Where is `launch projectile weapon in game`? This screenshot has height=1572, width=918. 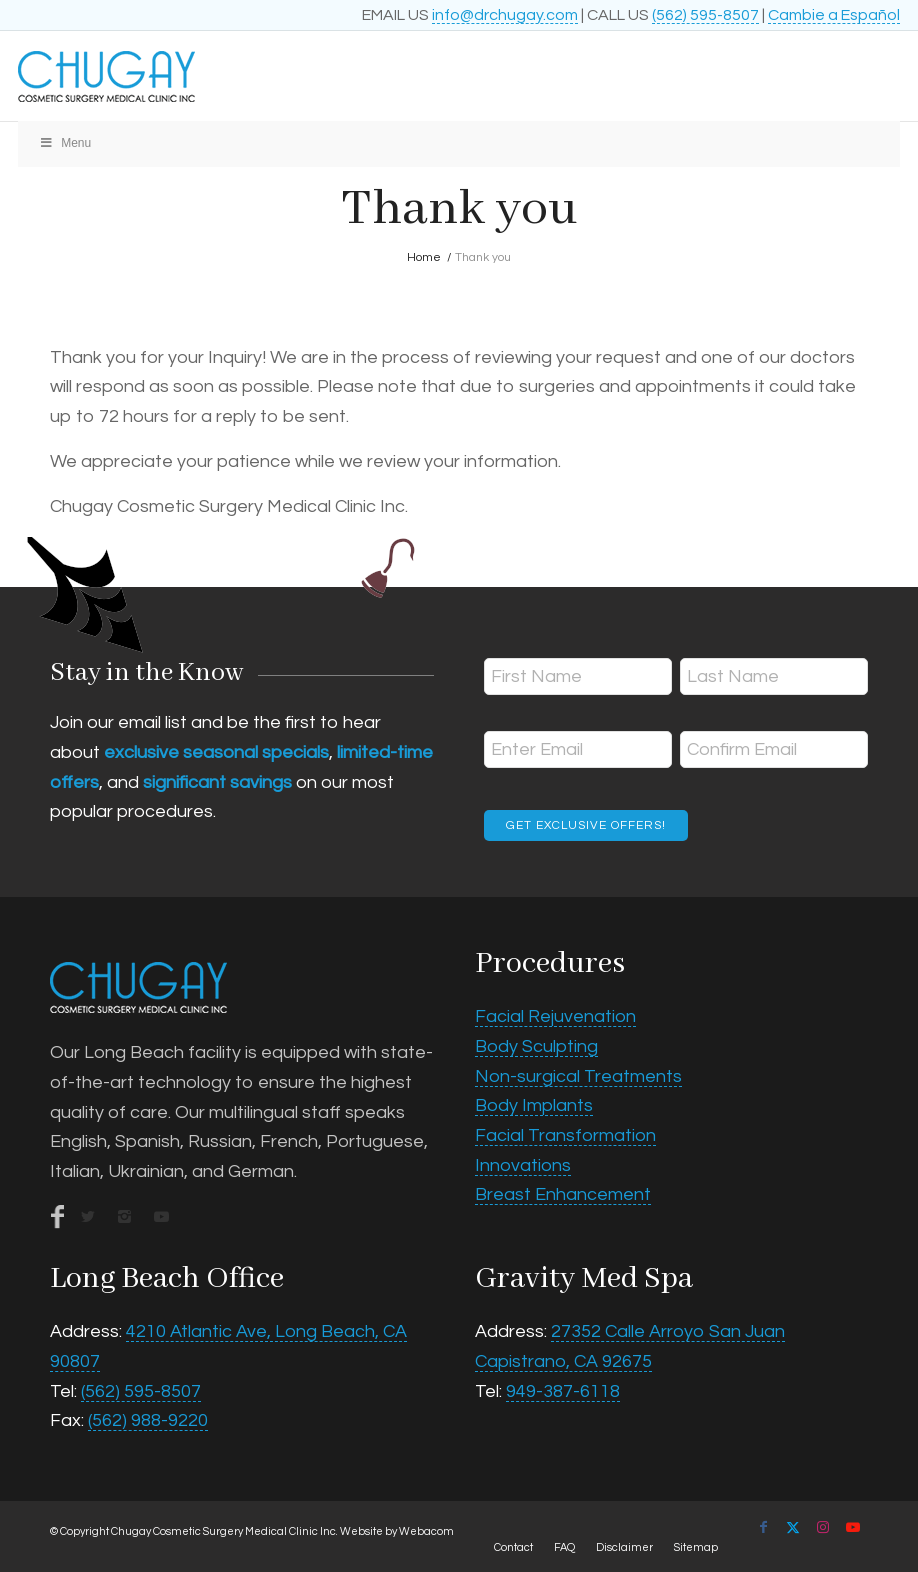 launch projectile weapon in game is located at coordinates (85, 595).